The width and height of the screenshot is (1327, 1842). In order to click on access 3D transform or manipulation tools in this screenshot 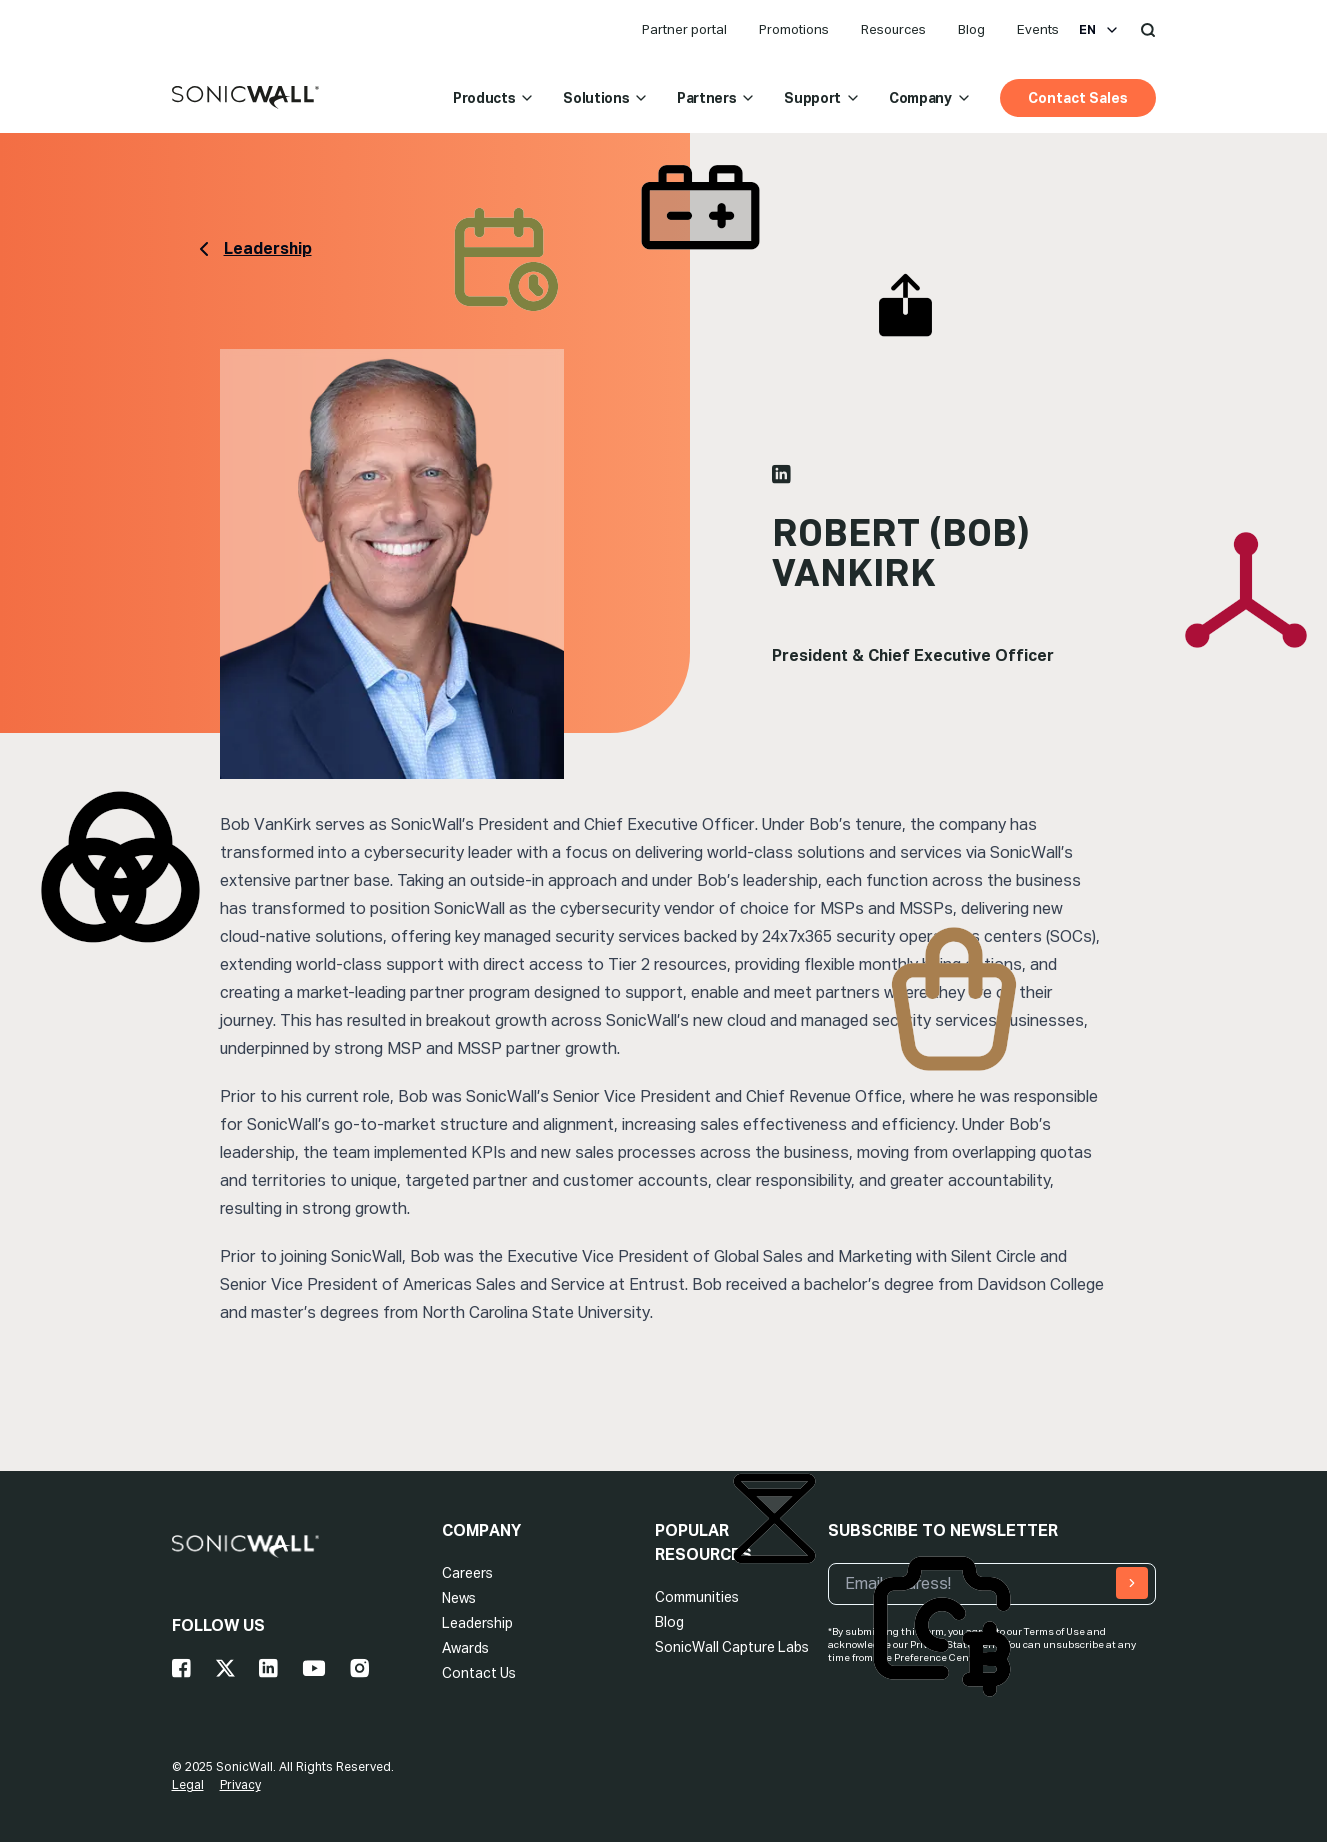, I will do `click(1246, 593)`.